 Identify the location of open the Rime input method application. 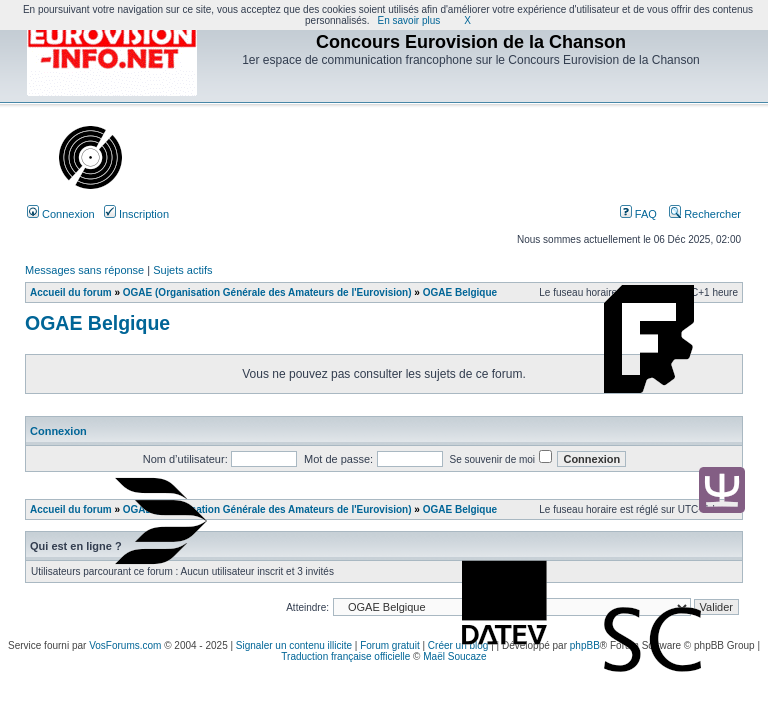
(722, 490).